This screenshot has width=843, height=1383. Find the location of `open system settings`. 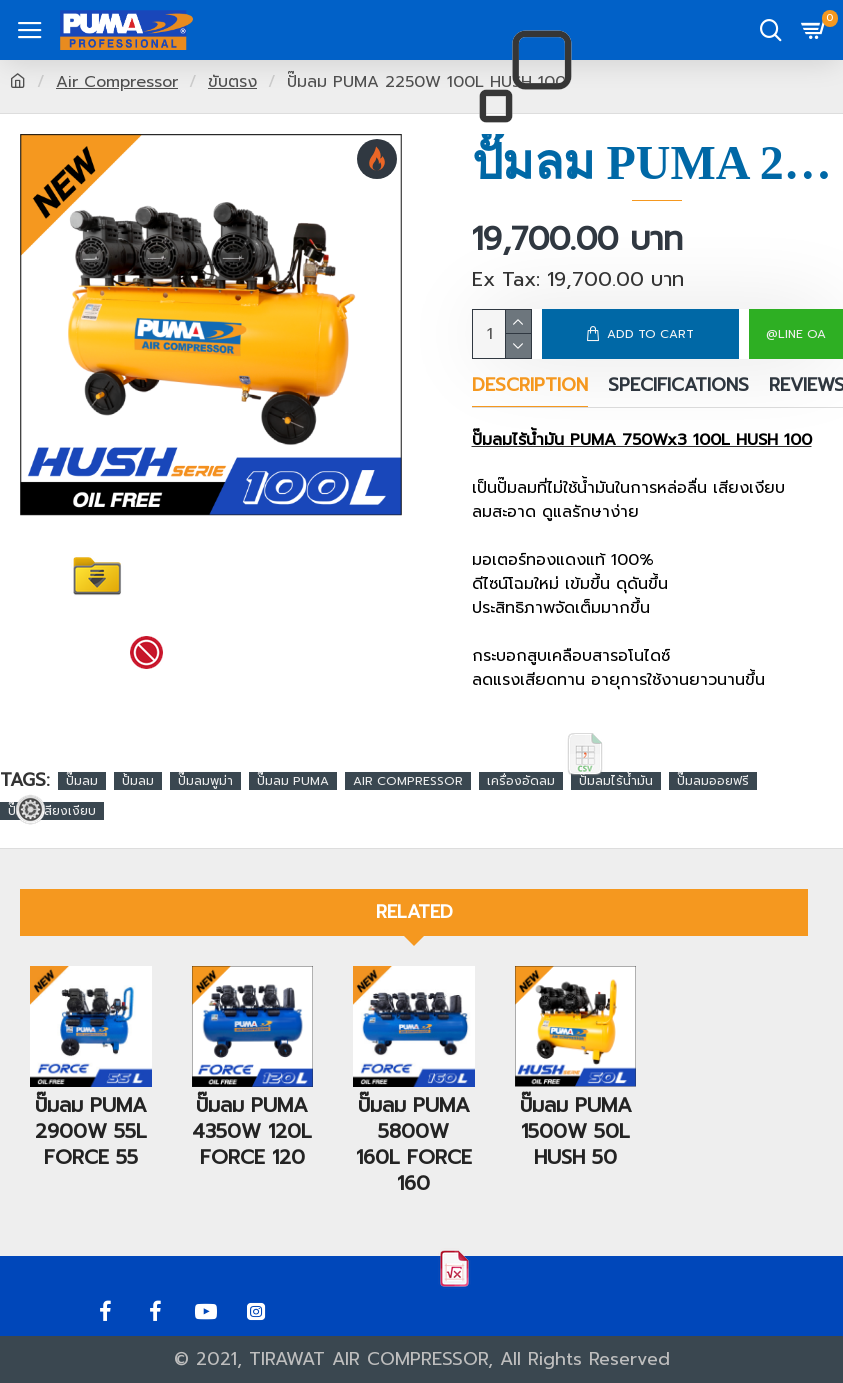

open system settings is located at coordinates (30, 809).